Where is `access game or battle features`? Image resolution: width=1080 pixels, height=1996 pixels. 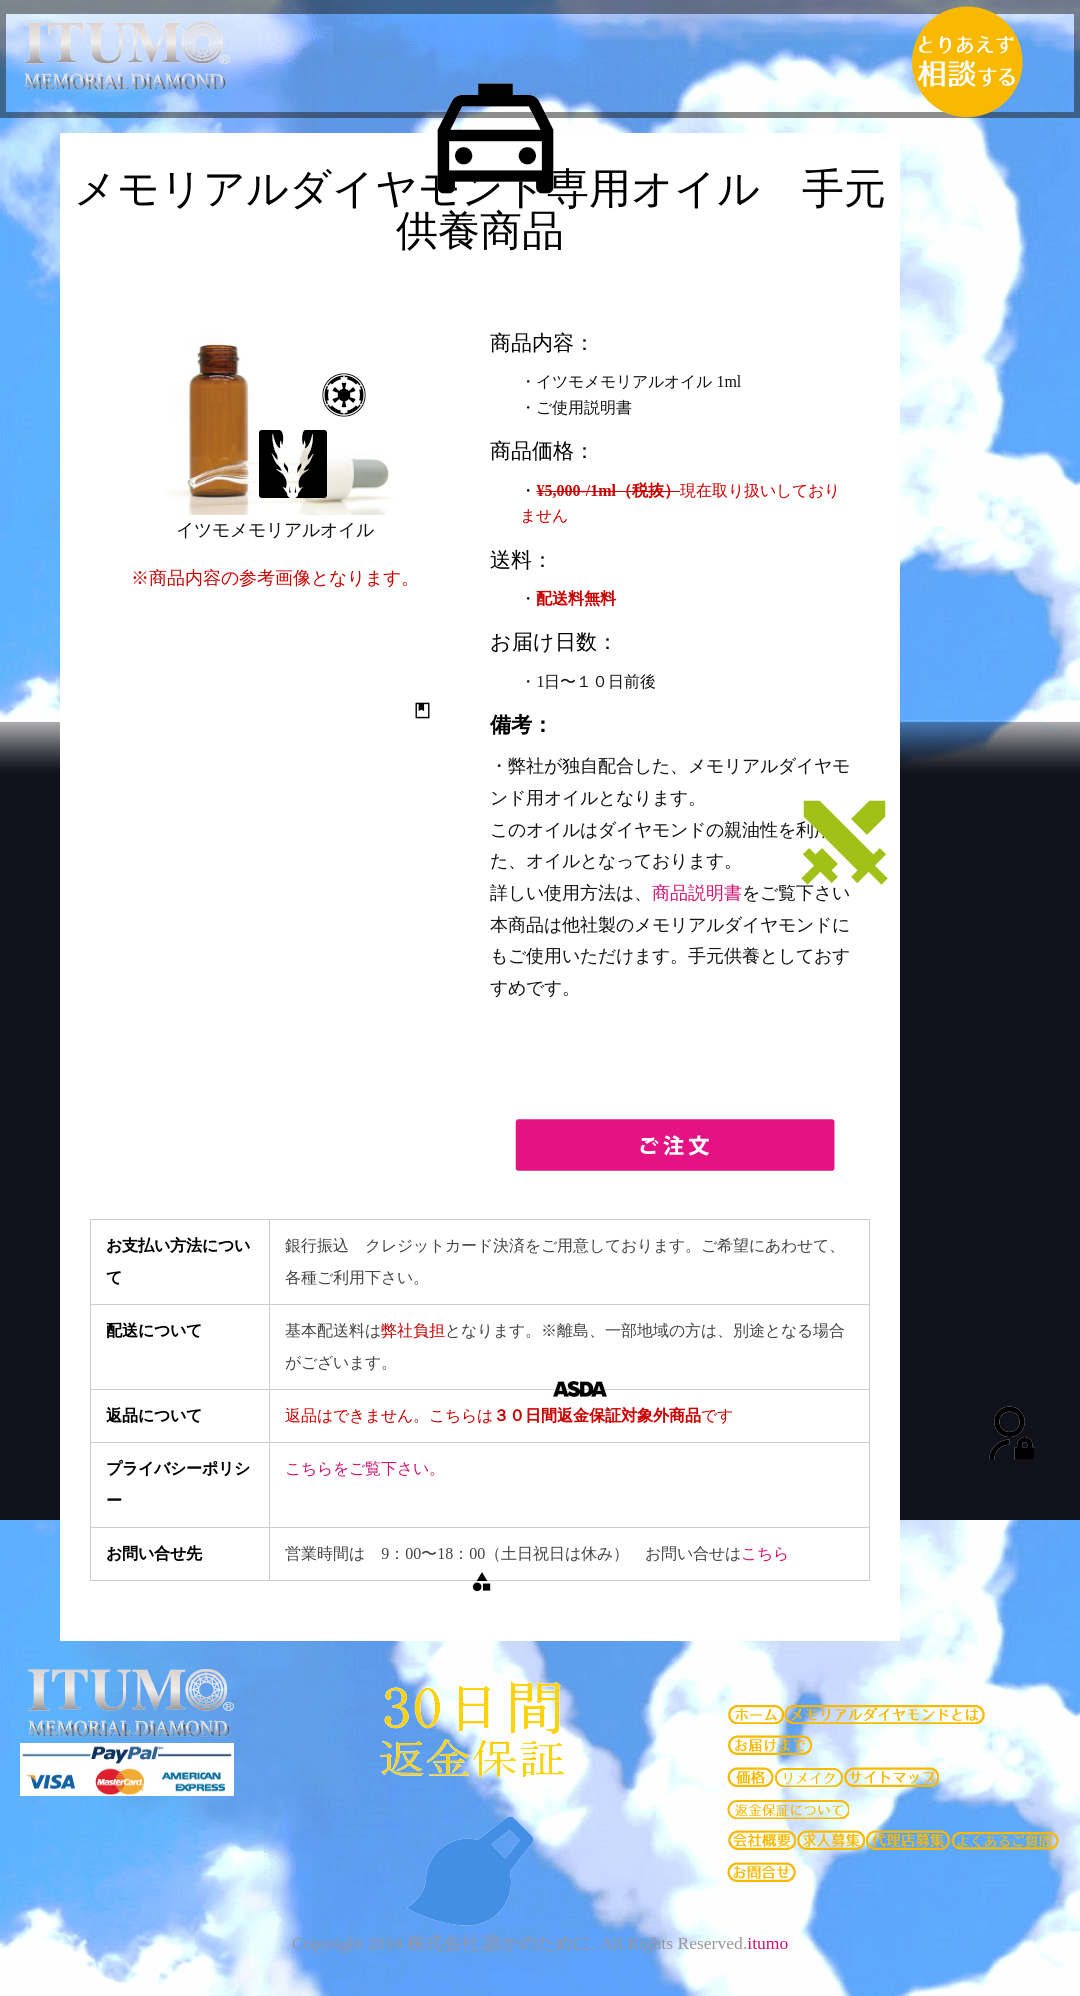
access game or battle features is located at coordinates (844, 841).